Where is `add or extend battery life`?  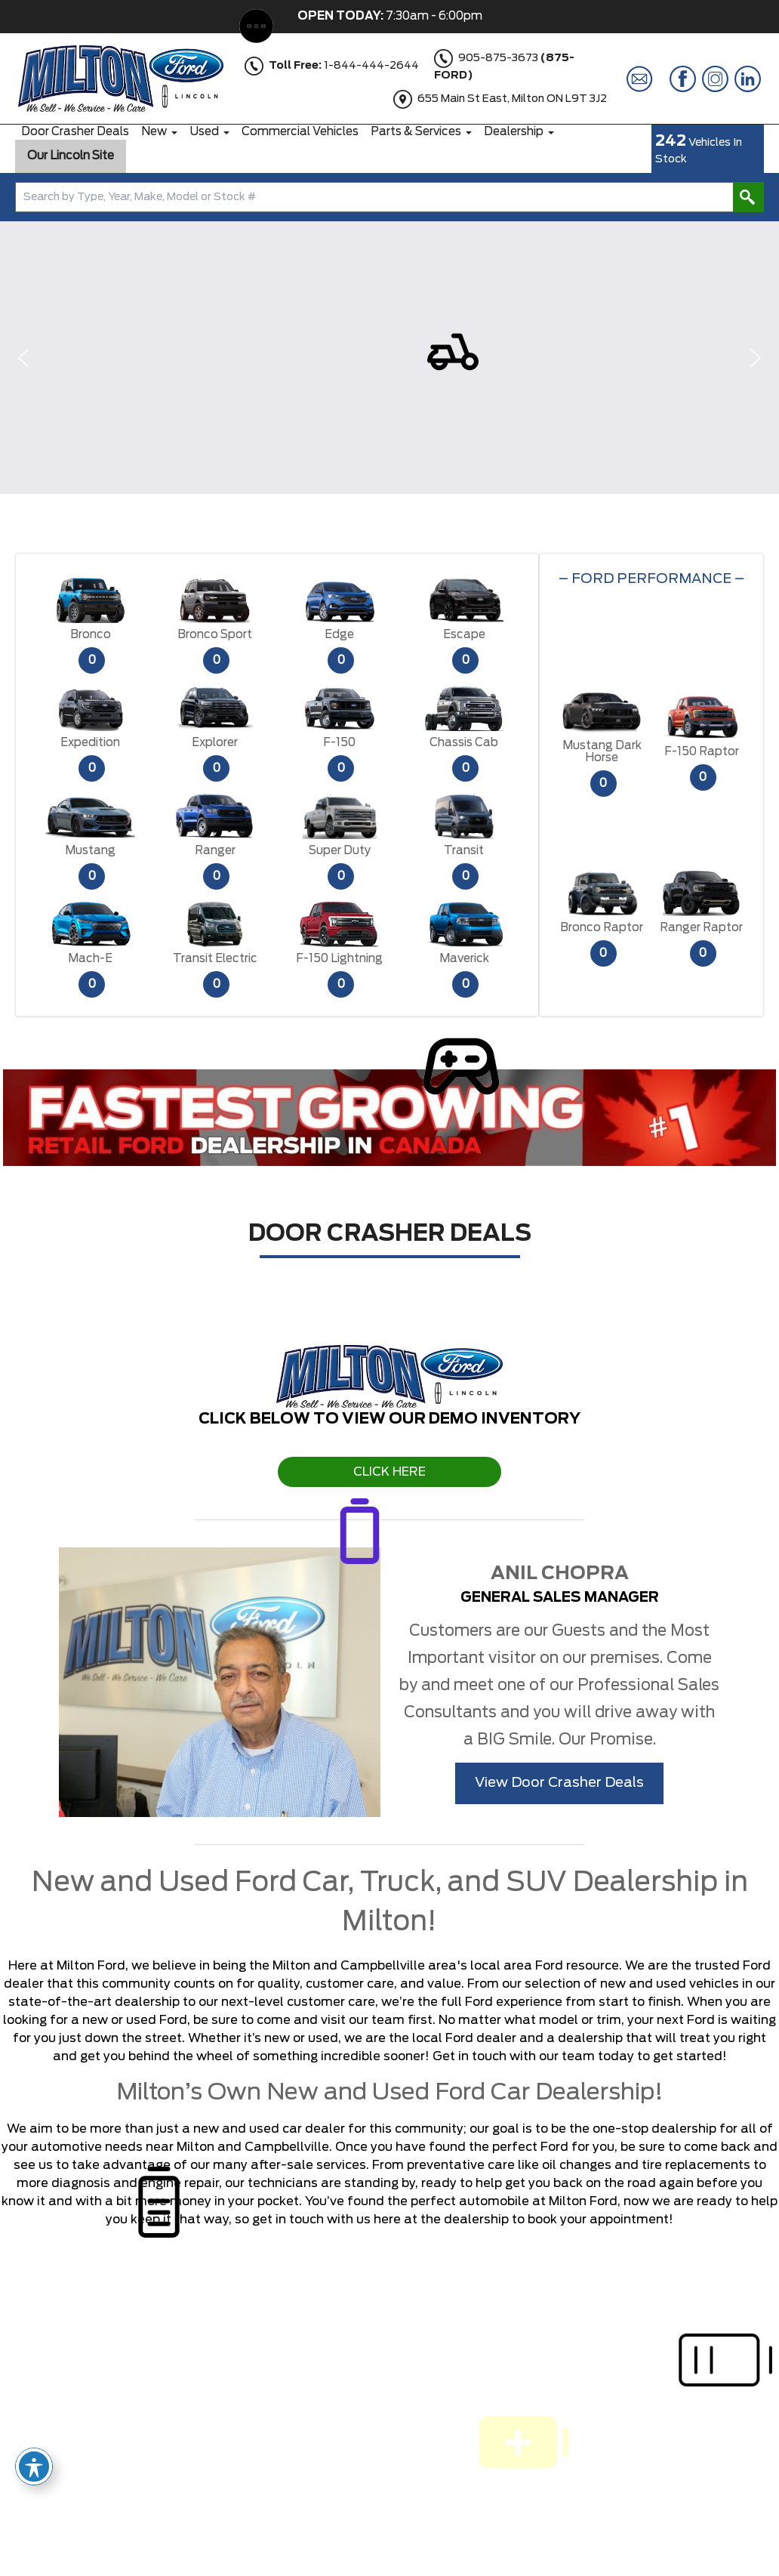 add or extend battery life is located at coordinates (522, 2442).